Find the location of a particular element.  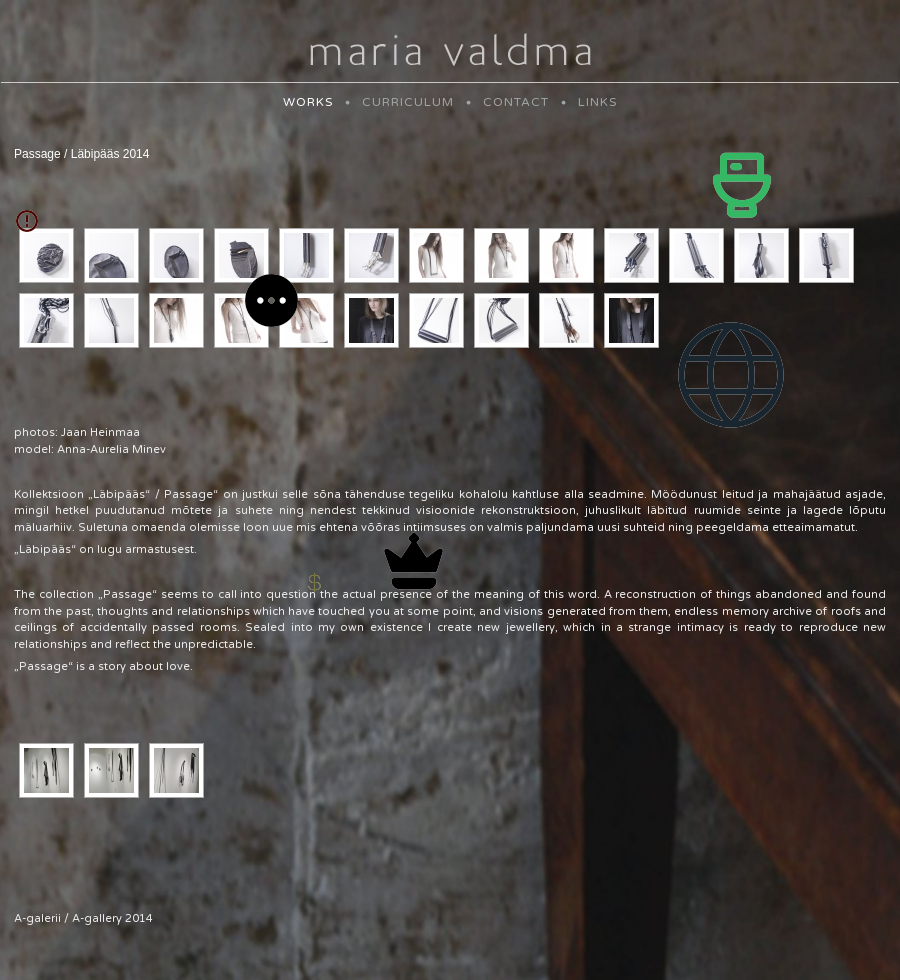

indicates a warning or alert state is located at coordinates (27, 221).